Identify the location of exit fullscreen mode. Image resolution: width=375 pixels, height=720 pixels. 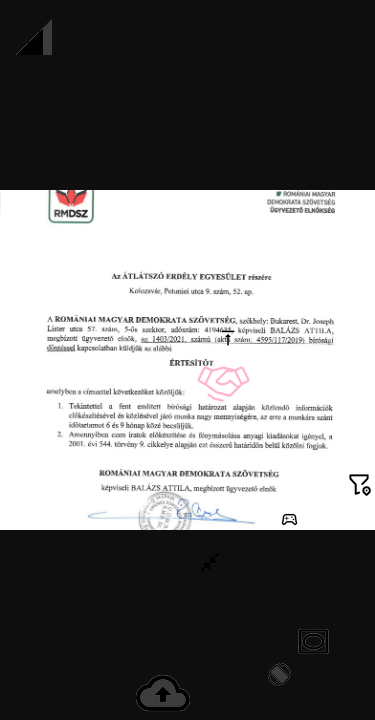
(209, 562).